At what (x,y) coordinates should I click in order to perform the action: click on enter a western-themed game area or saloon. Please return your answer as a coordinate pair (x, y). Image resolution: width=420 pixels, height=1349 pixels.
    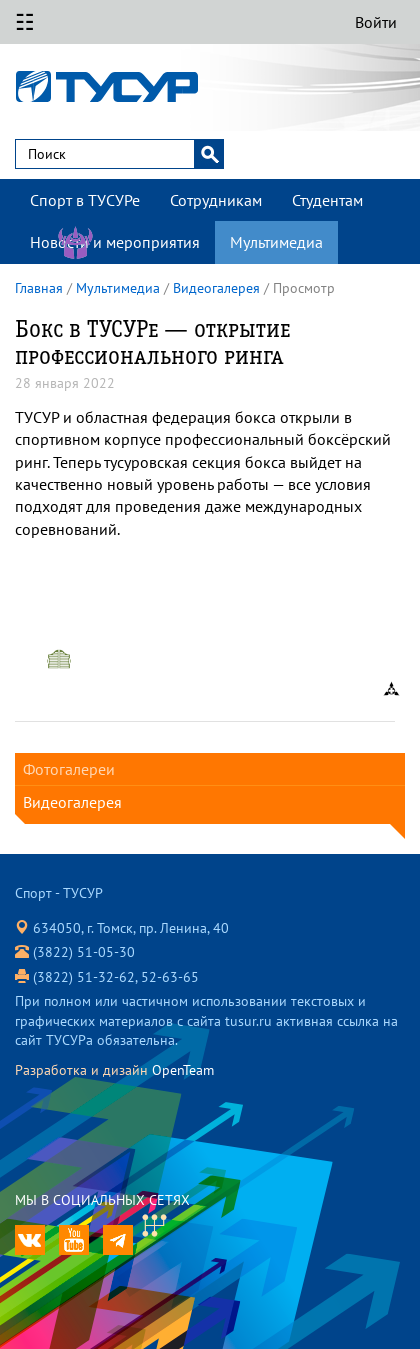
    Looking at the image, I should click on (59, 659).